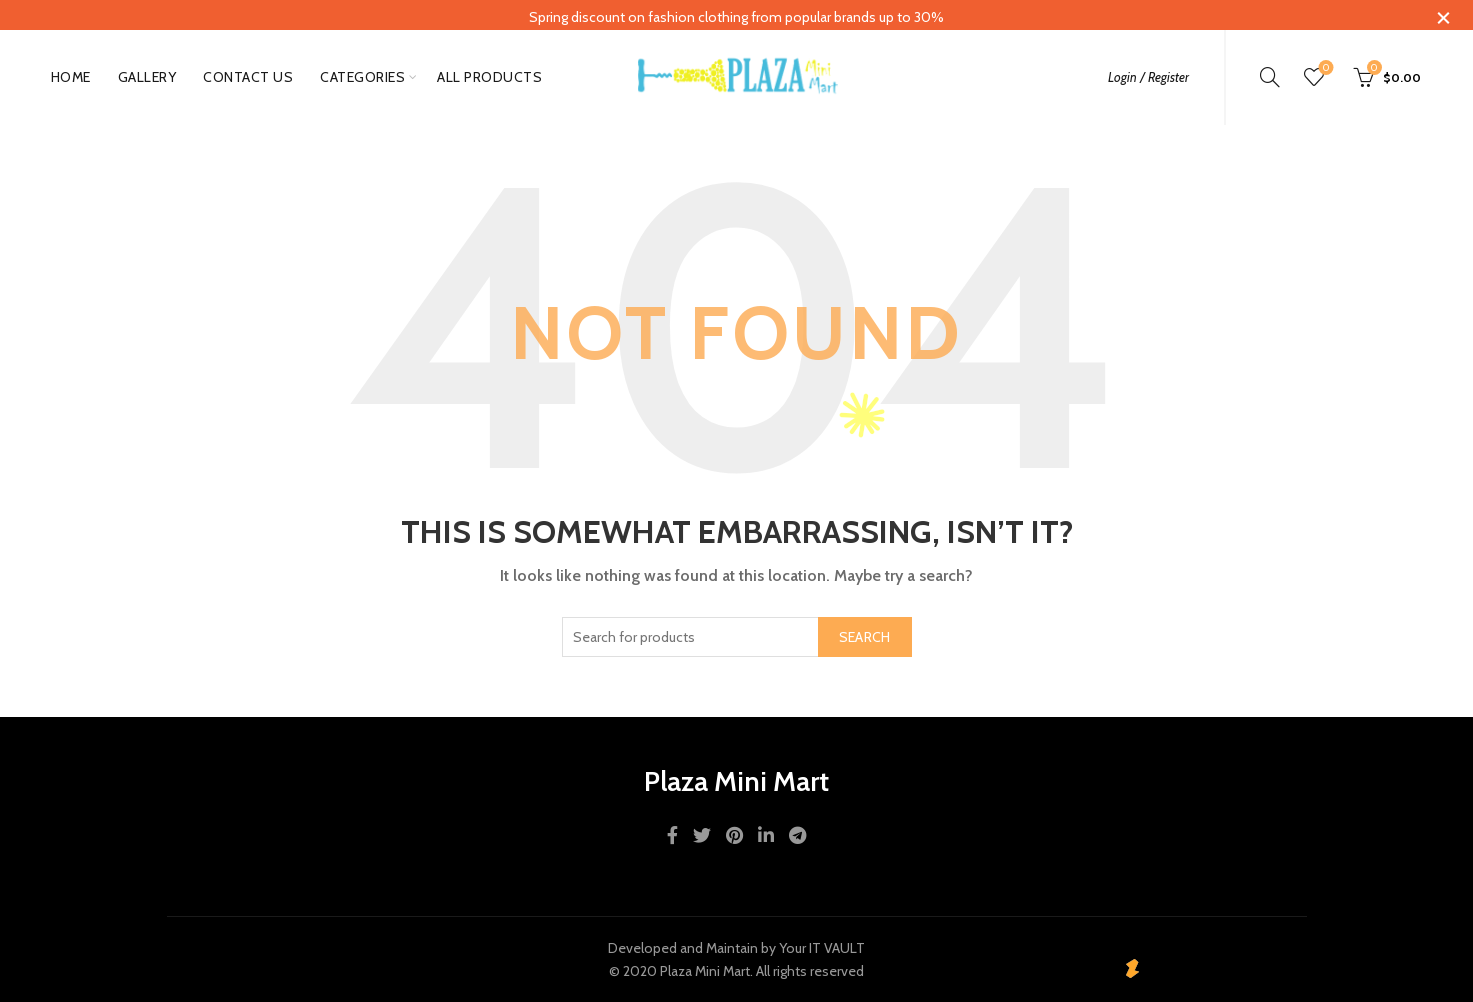 This screenshot has height=1002, width=1473. Describe the element at coordinates (1132, 968) in the screenshot. I see `open the Zilch app` at that location.